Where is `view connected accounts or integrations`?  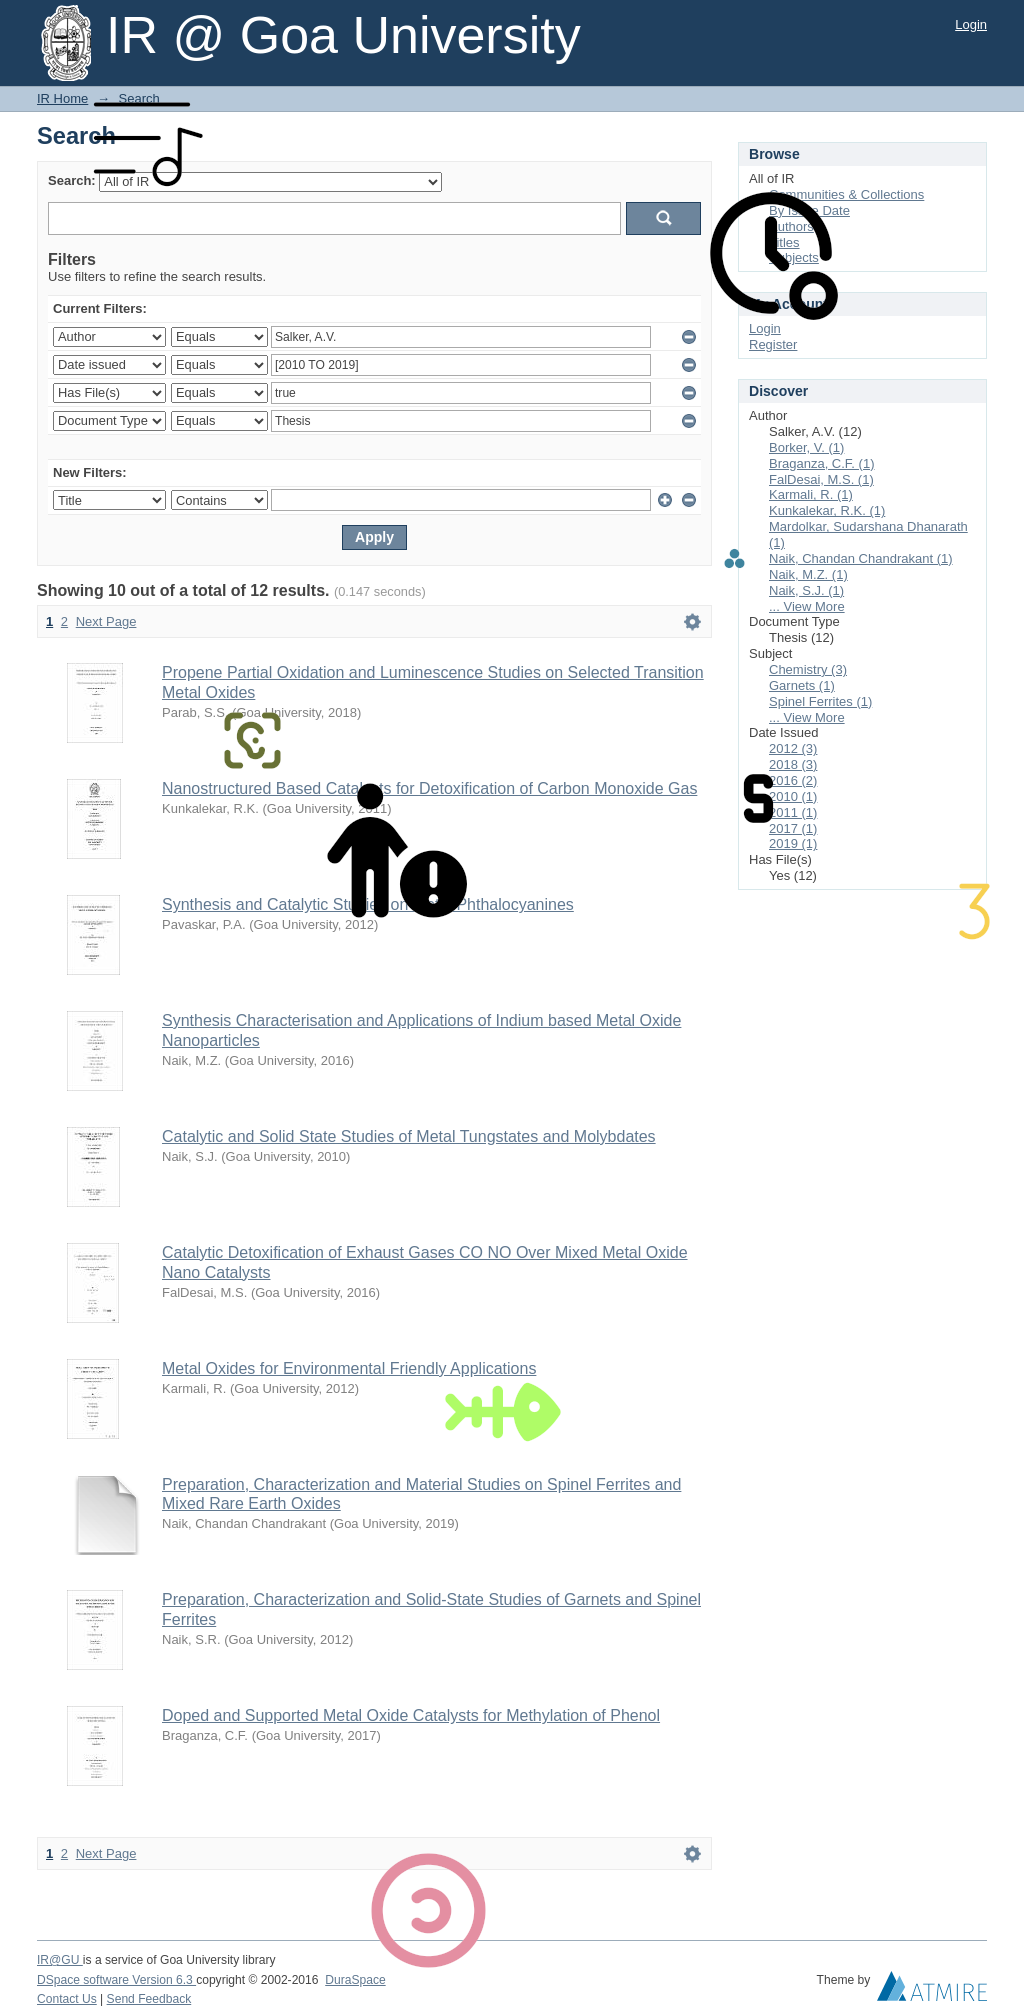
view connected accounts or integrations is located at coordinates (734, 558).